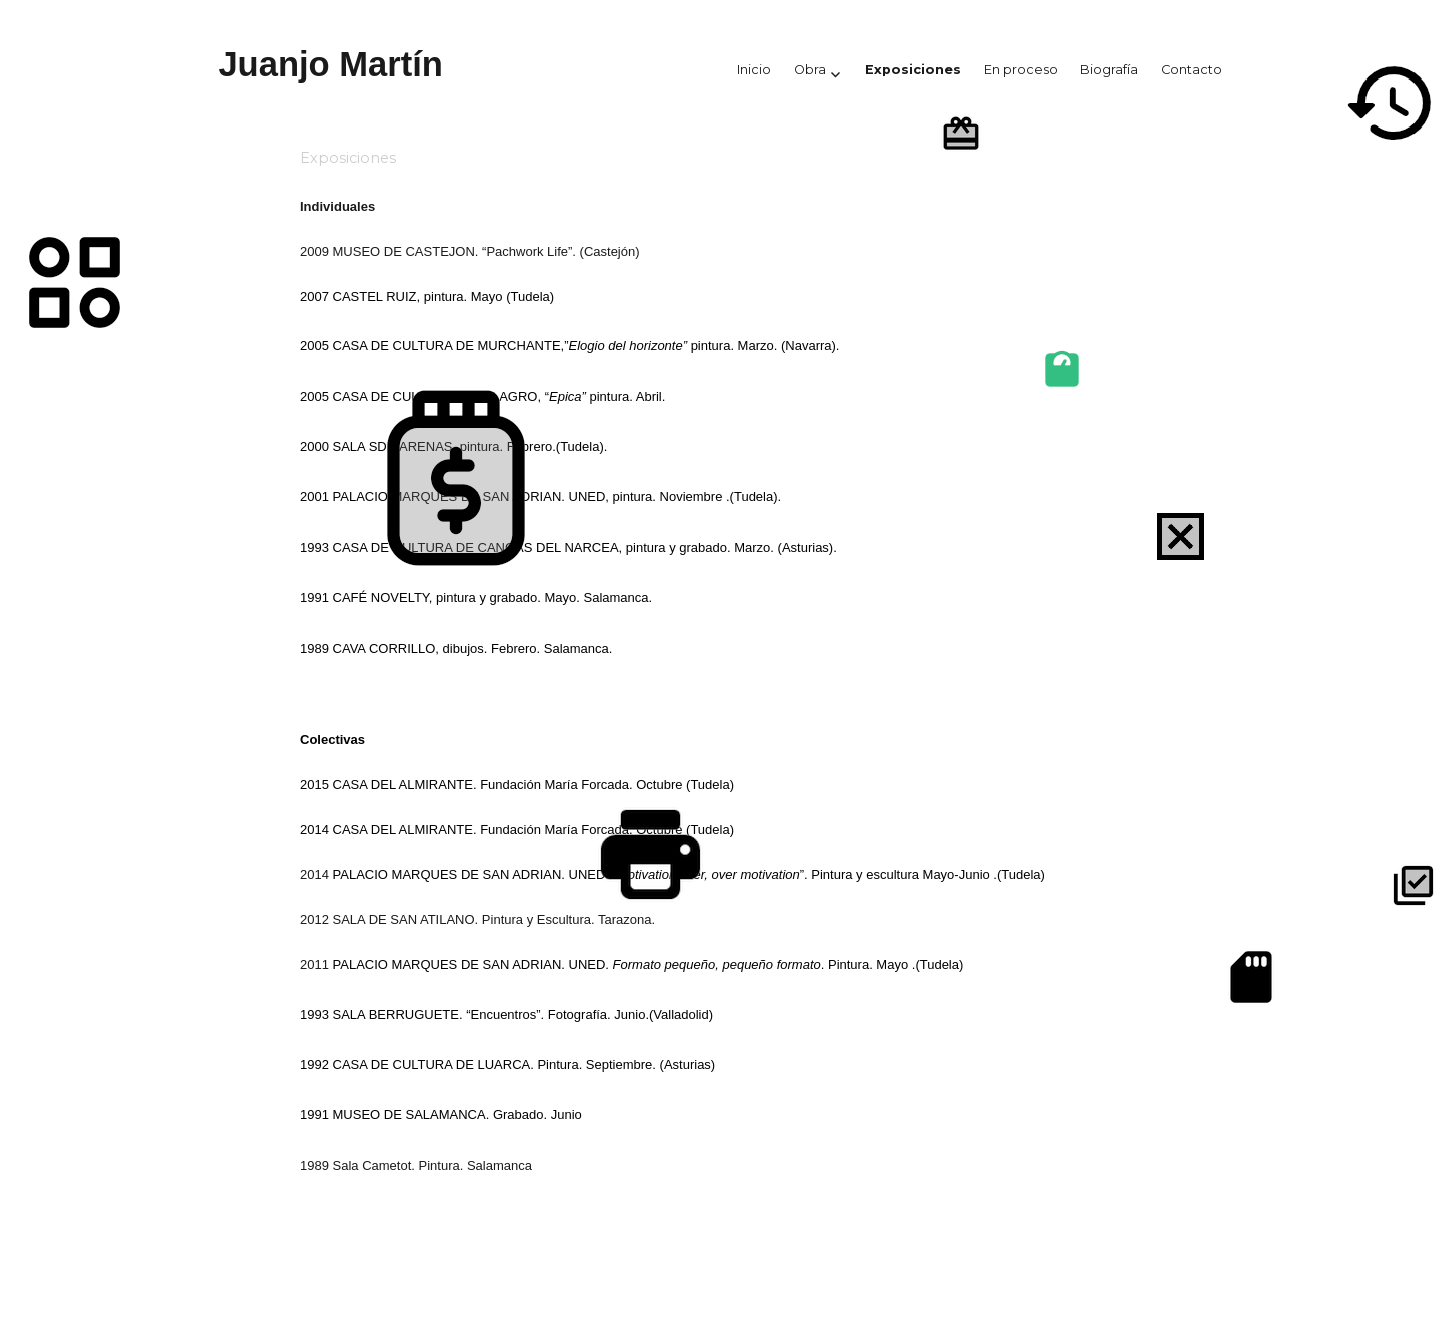 The image size is (1440, 1334). What do you see at coordinates (1413, 885) in the screenshot?
I see `item successfully added to library` at bounding box center [1413, 885].